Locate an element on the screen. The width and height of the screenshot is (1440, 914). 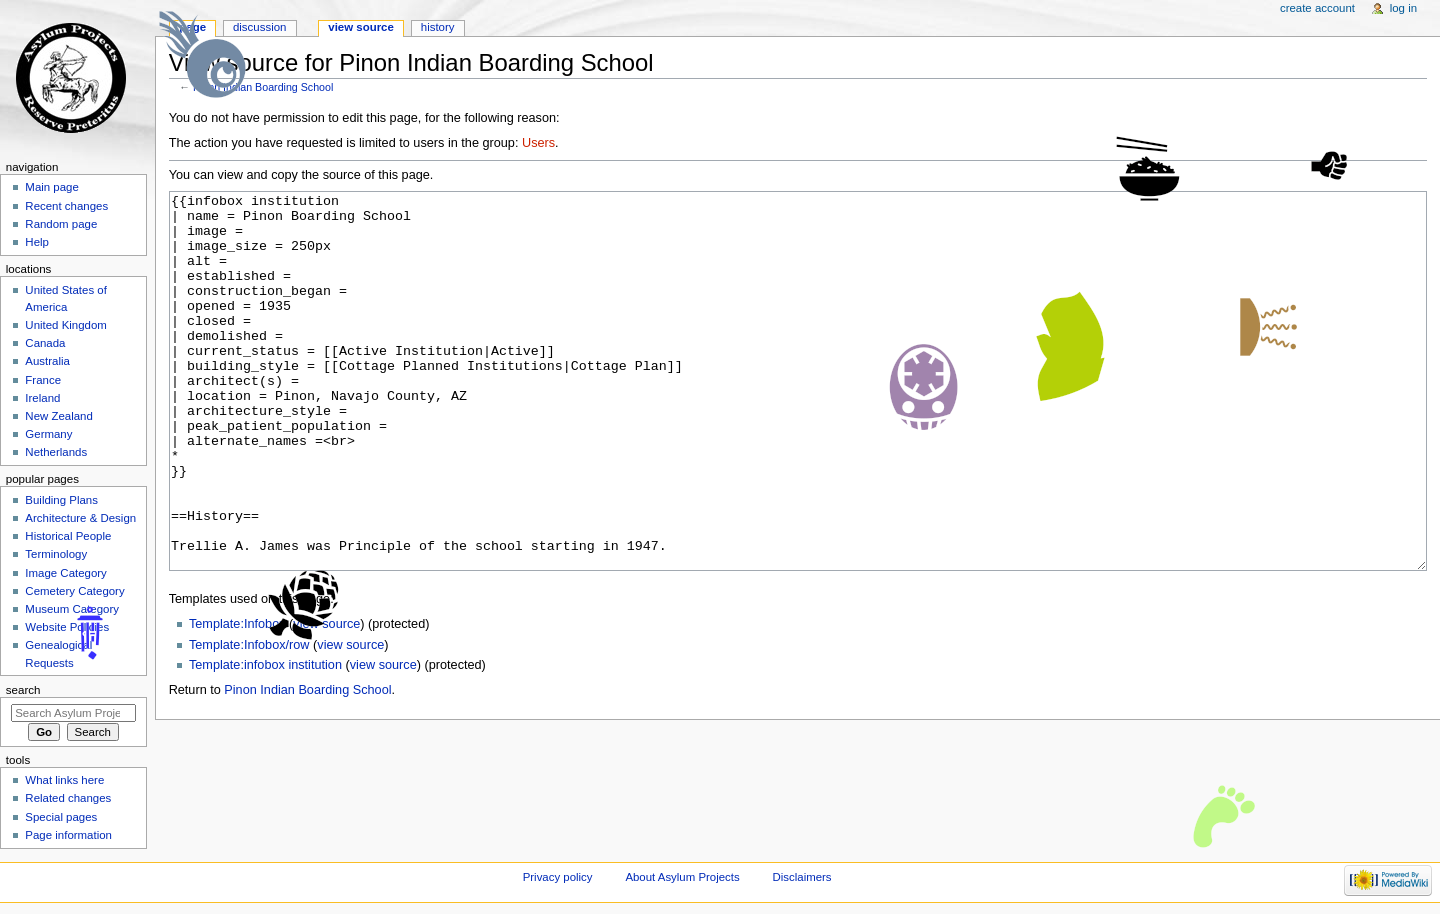
rock move in a rock-paper-scissors game is located at coordinates (1329, 163).